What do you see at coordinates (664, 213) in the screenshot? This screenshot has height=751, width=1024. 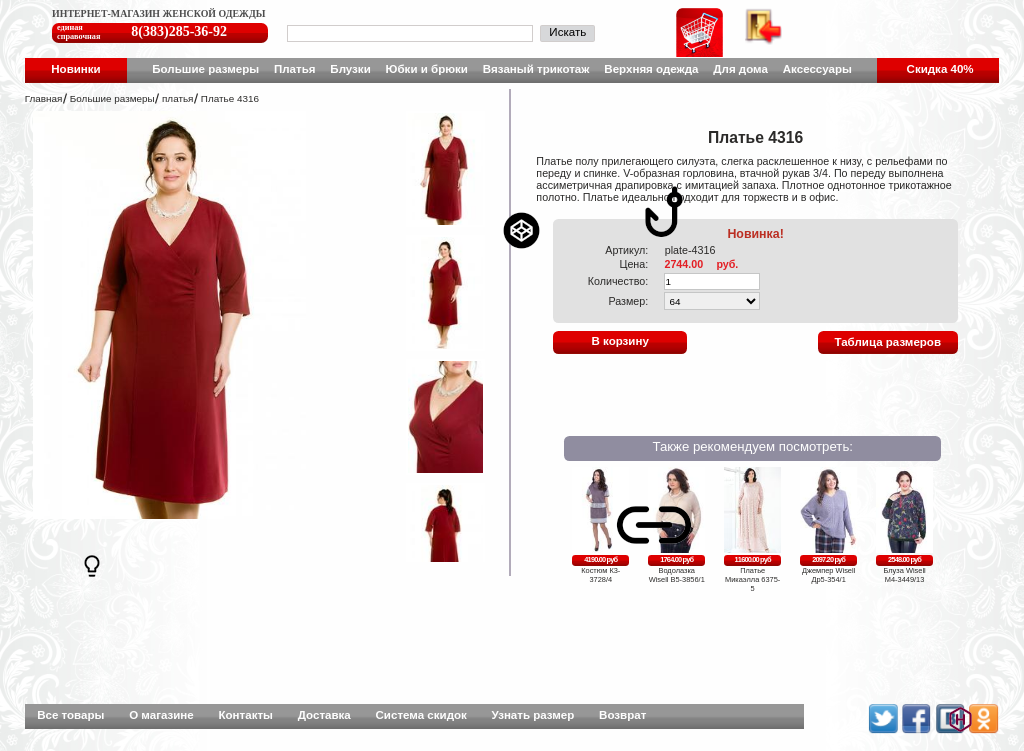 I see `fishing or angling activity` at bounding box center [664, 213].